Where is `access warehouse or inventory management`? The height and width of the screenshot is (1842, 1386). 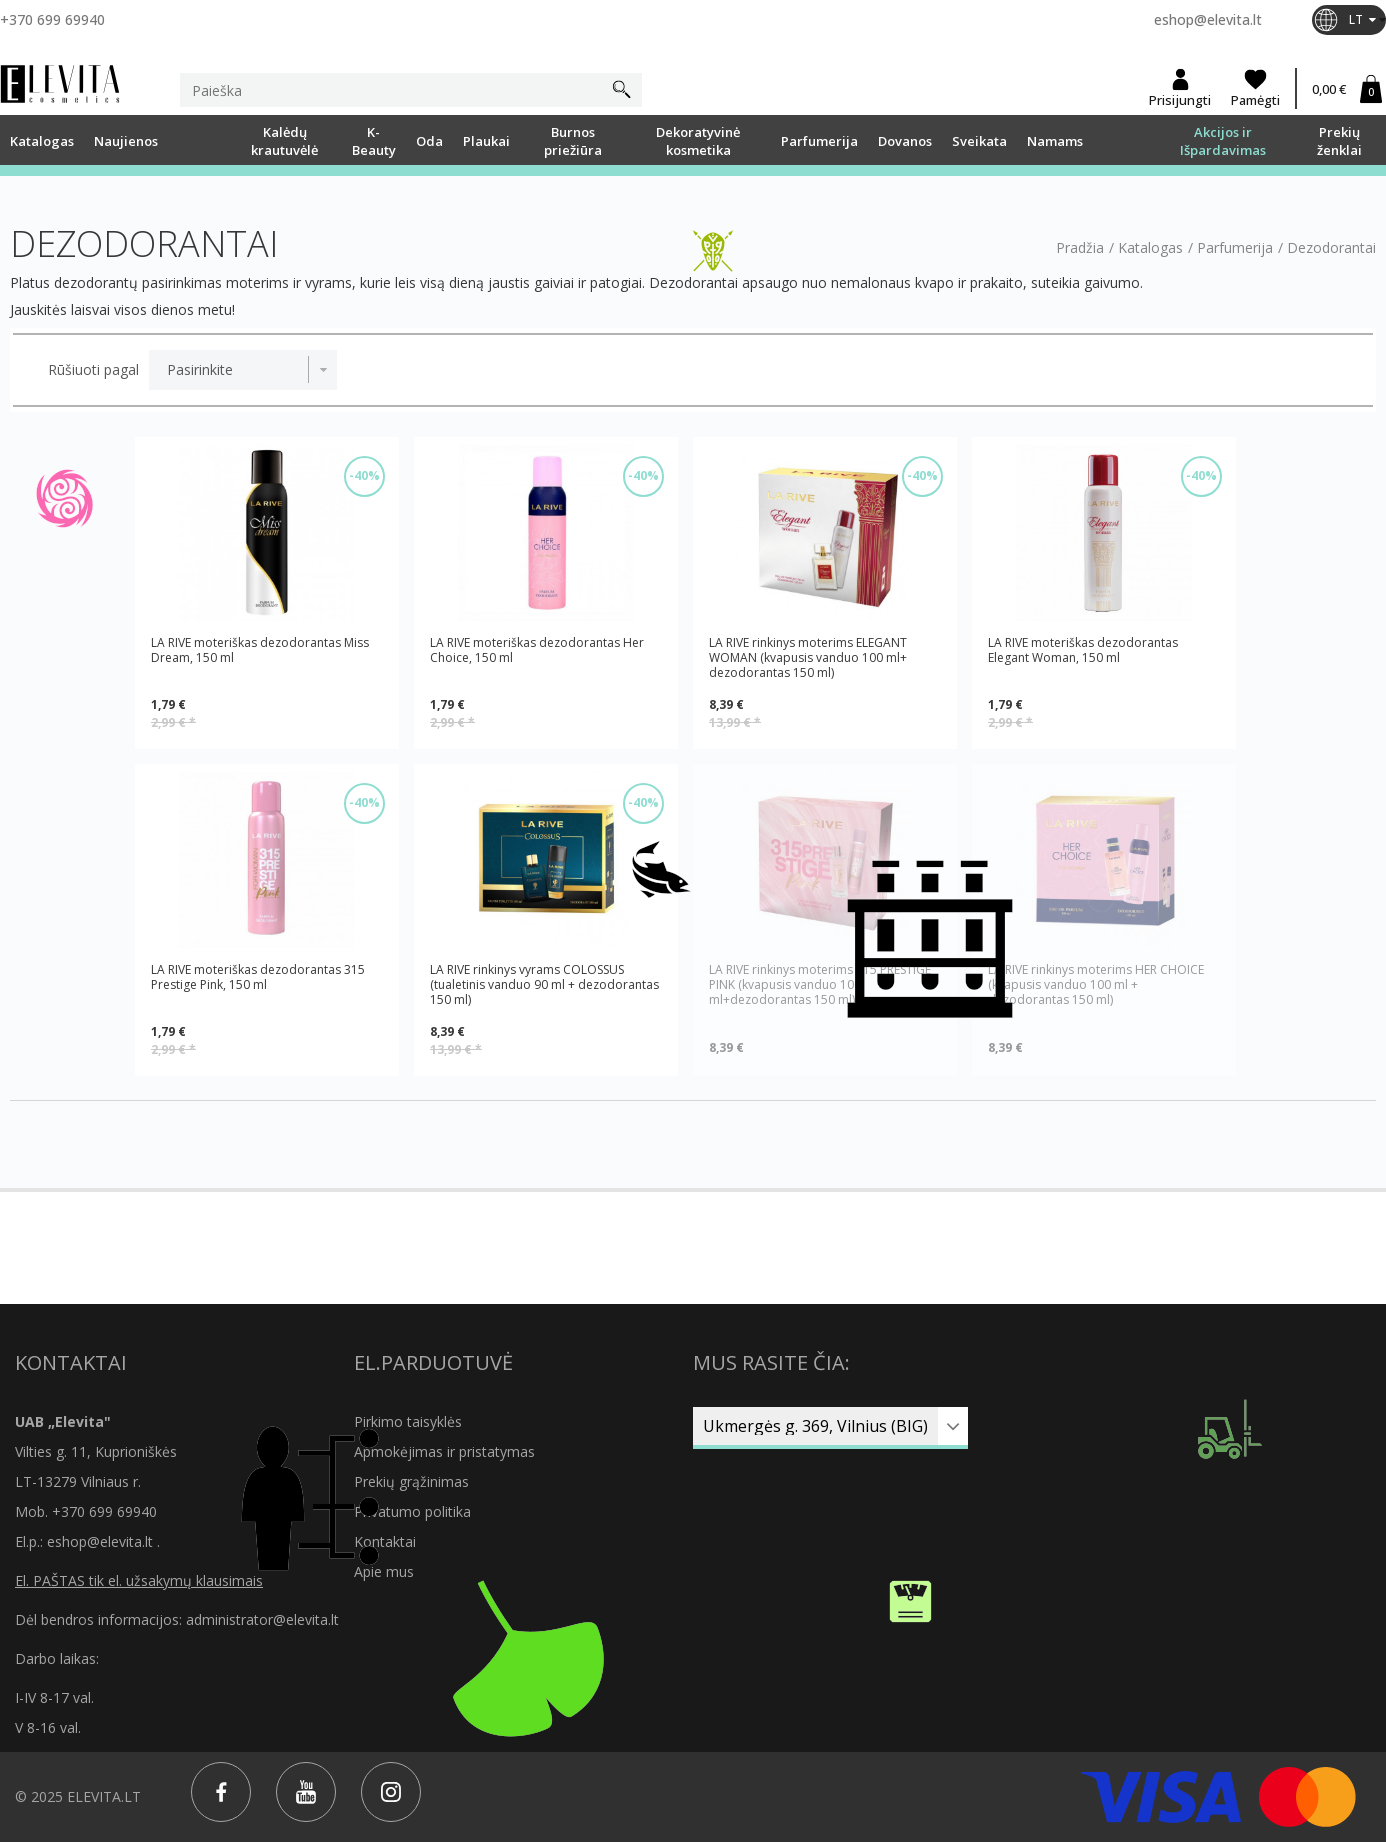 access warehouse or inventory management is located at coordinates (1230, 1427).